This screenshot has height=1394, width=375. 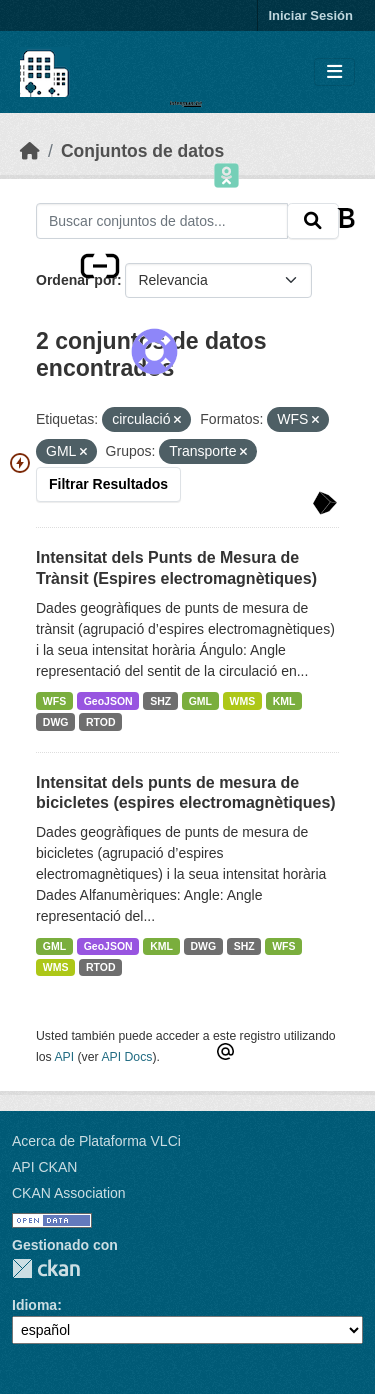 I want to click on access help or support, so click(x=154, y=351).